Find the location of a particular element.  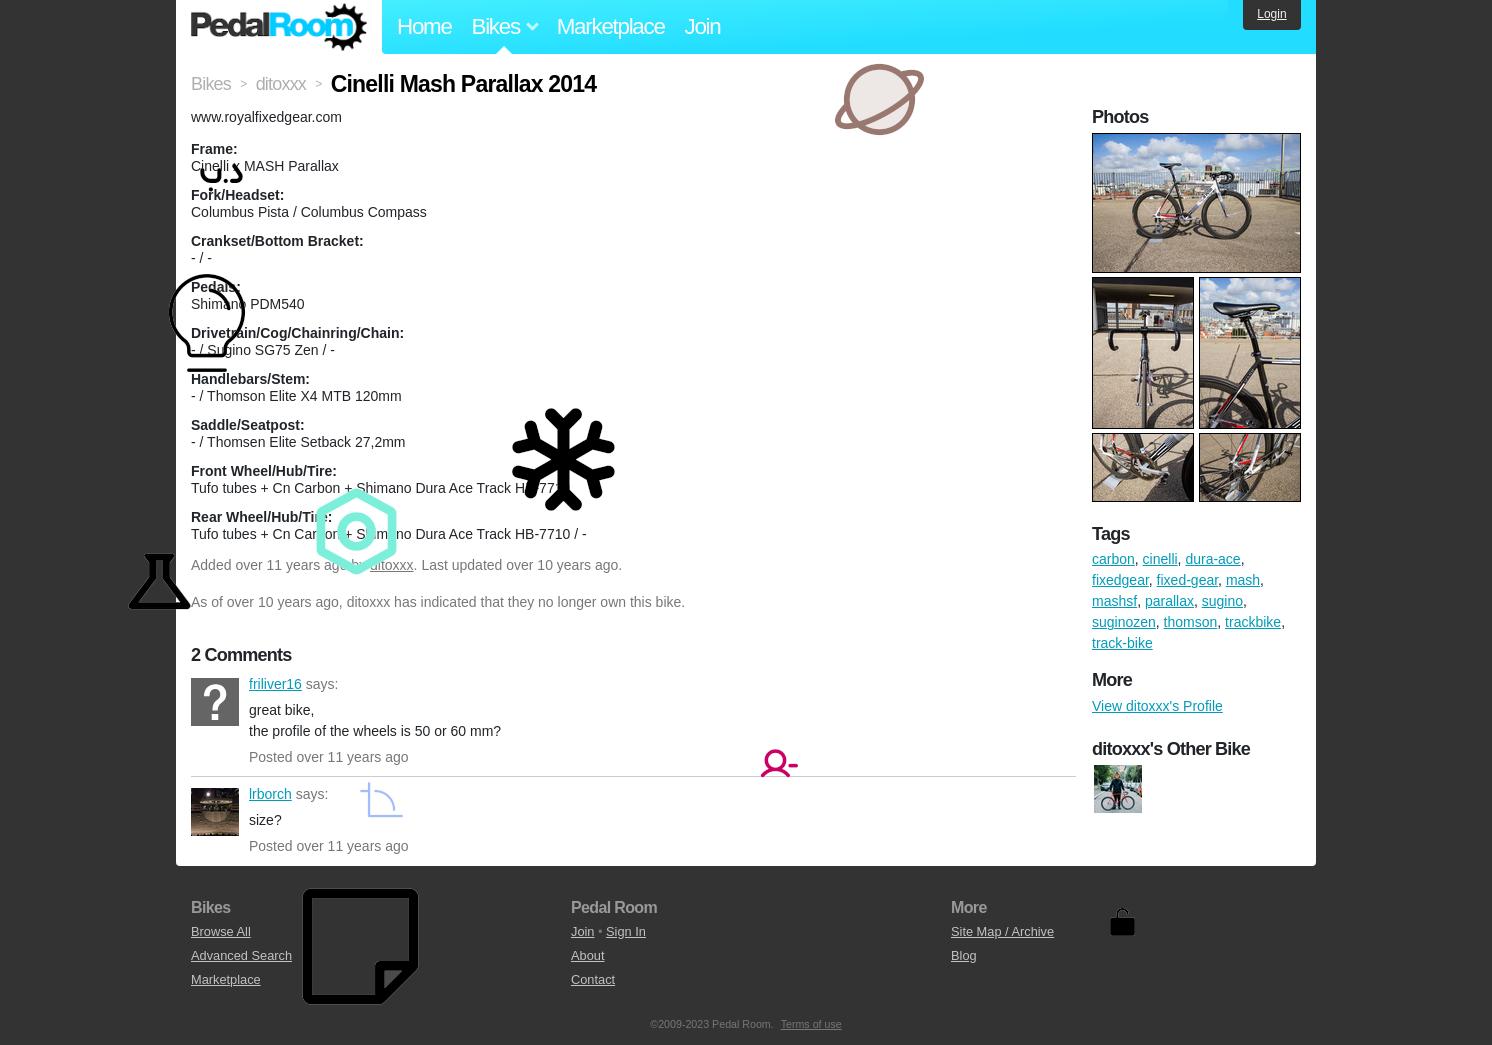

measure or adjust angle settings is located at coordinates (380, 802).